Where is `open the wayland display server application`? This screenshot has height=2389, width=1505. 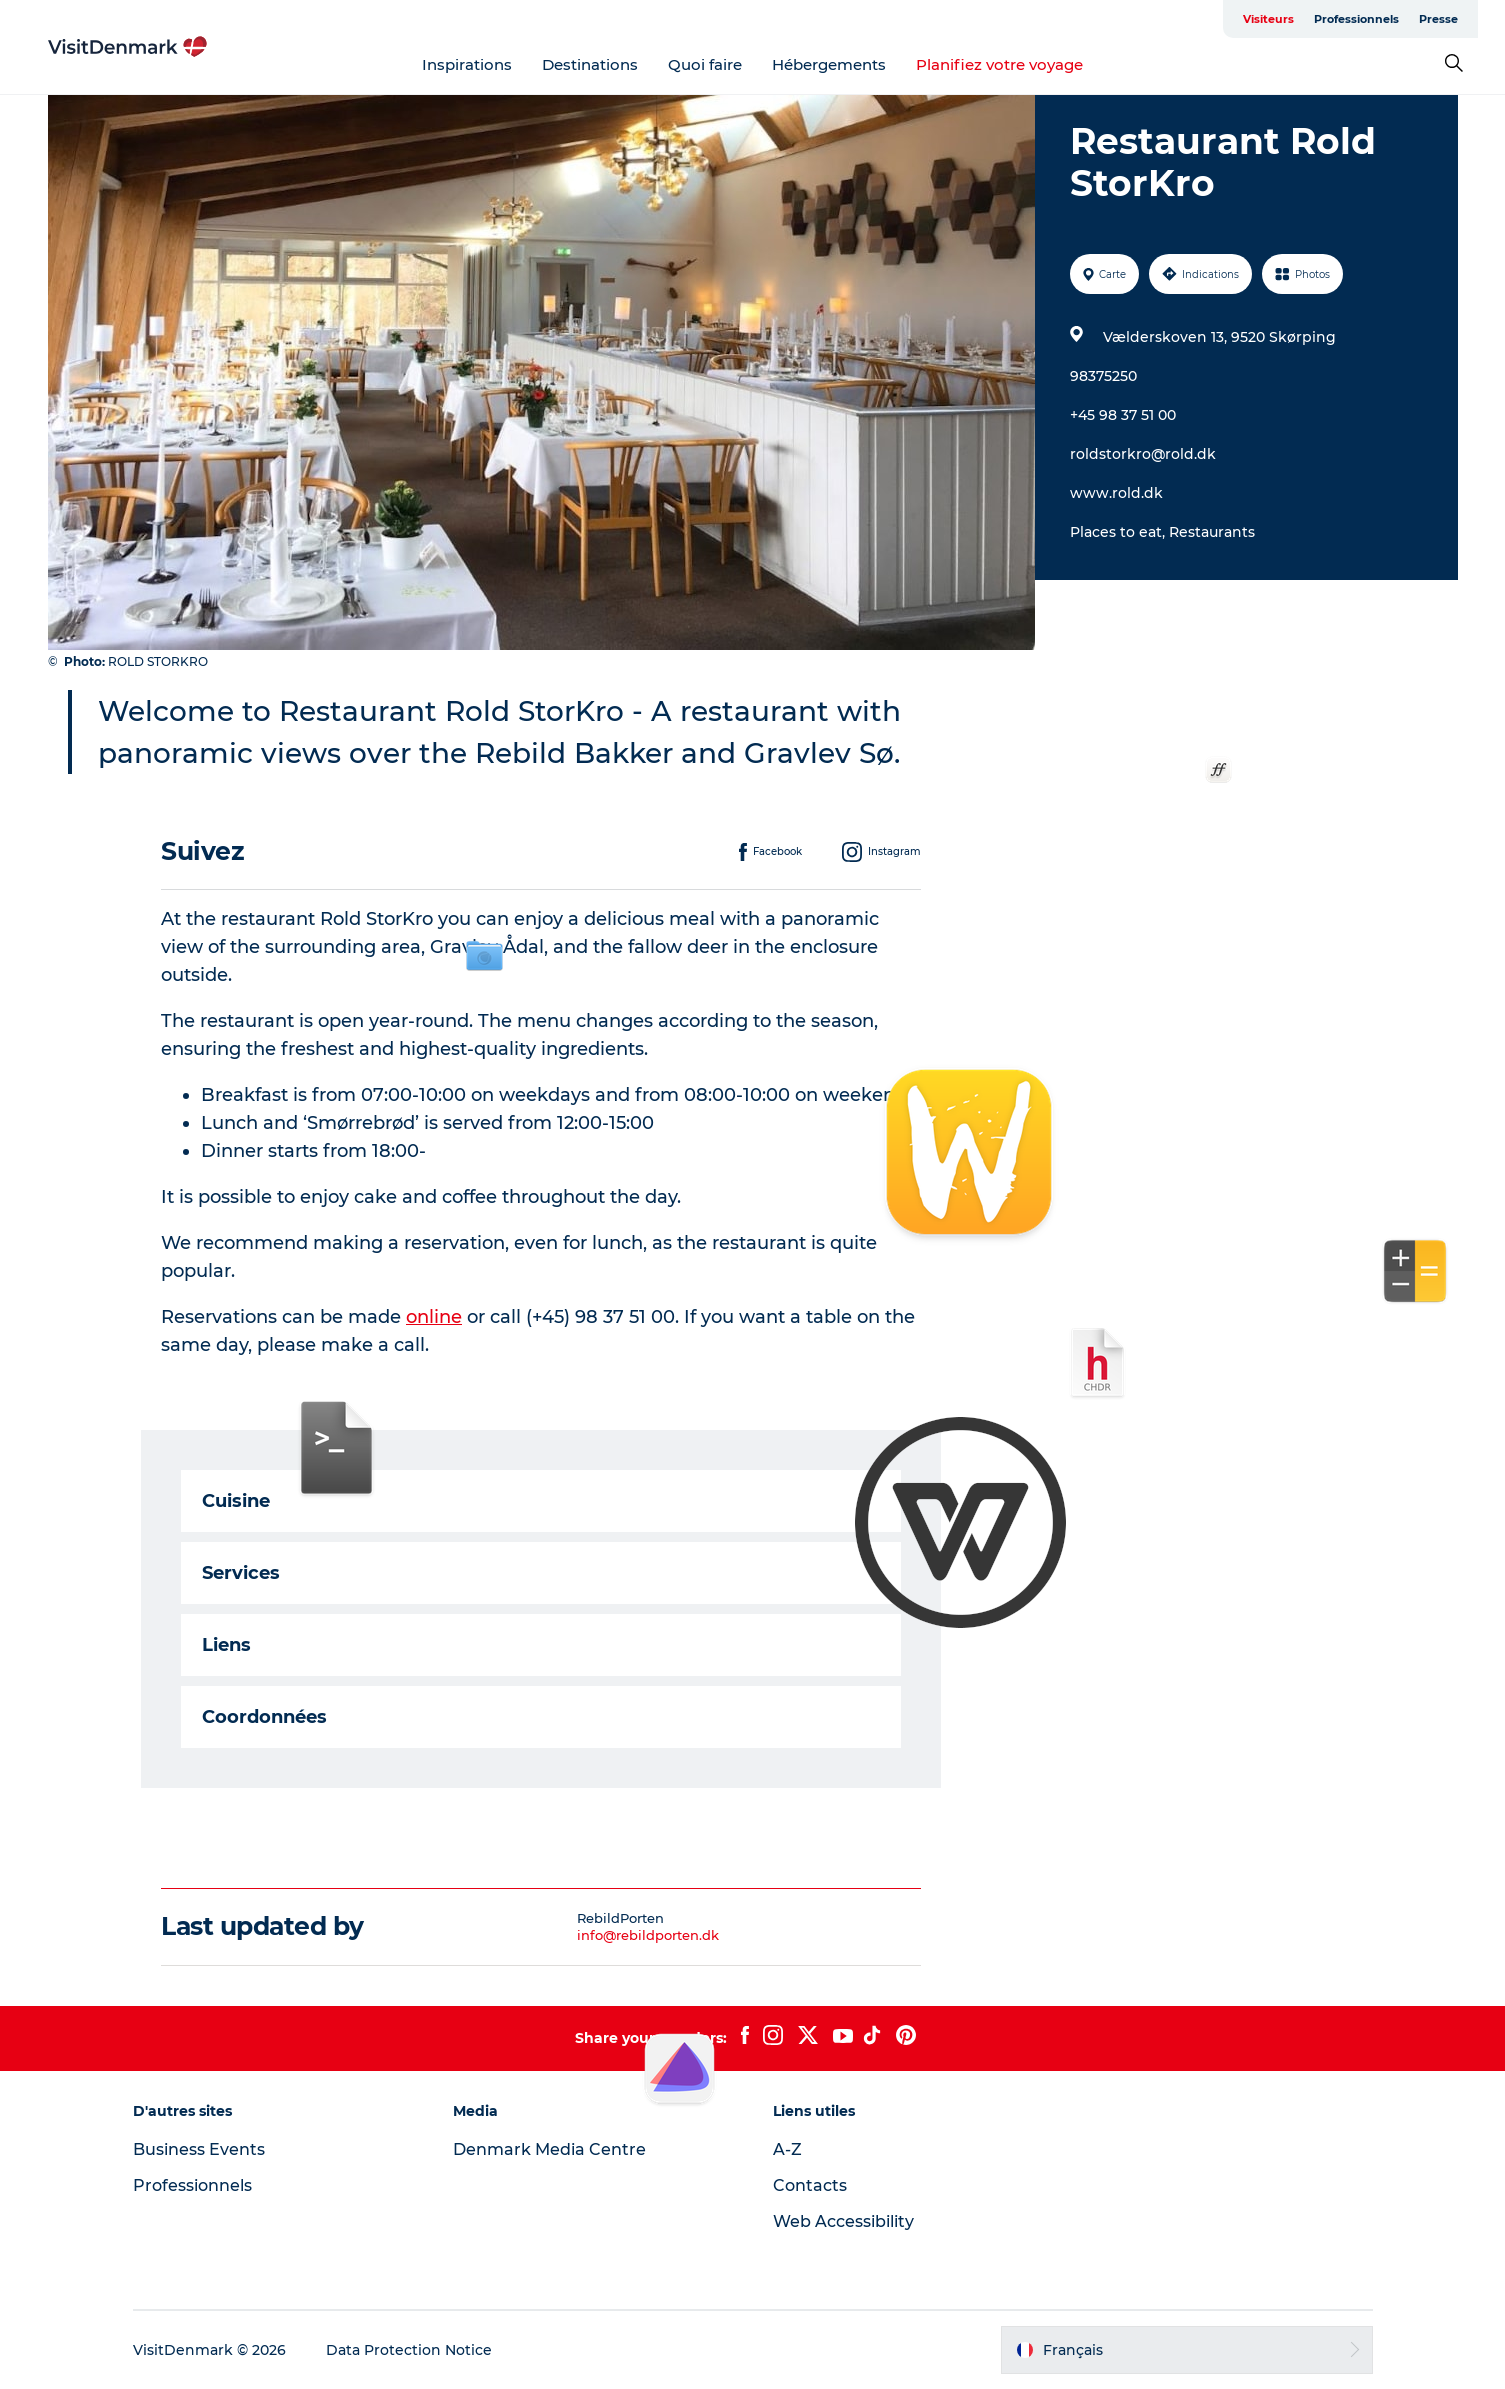
open the wayland display server application is located at coordinates (969, 1152).